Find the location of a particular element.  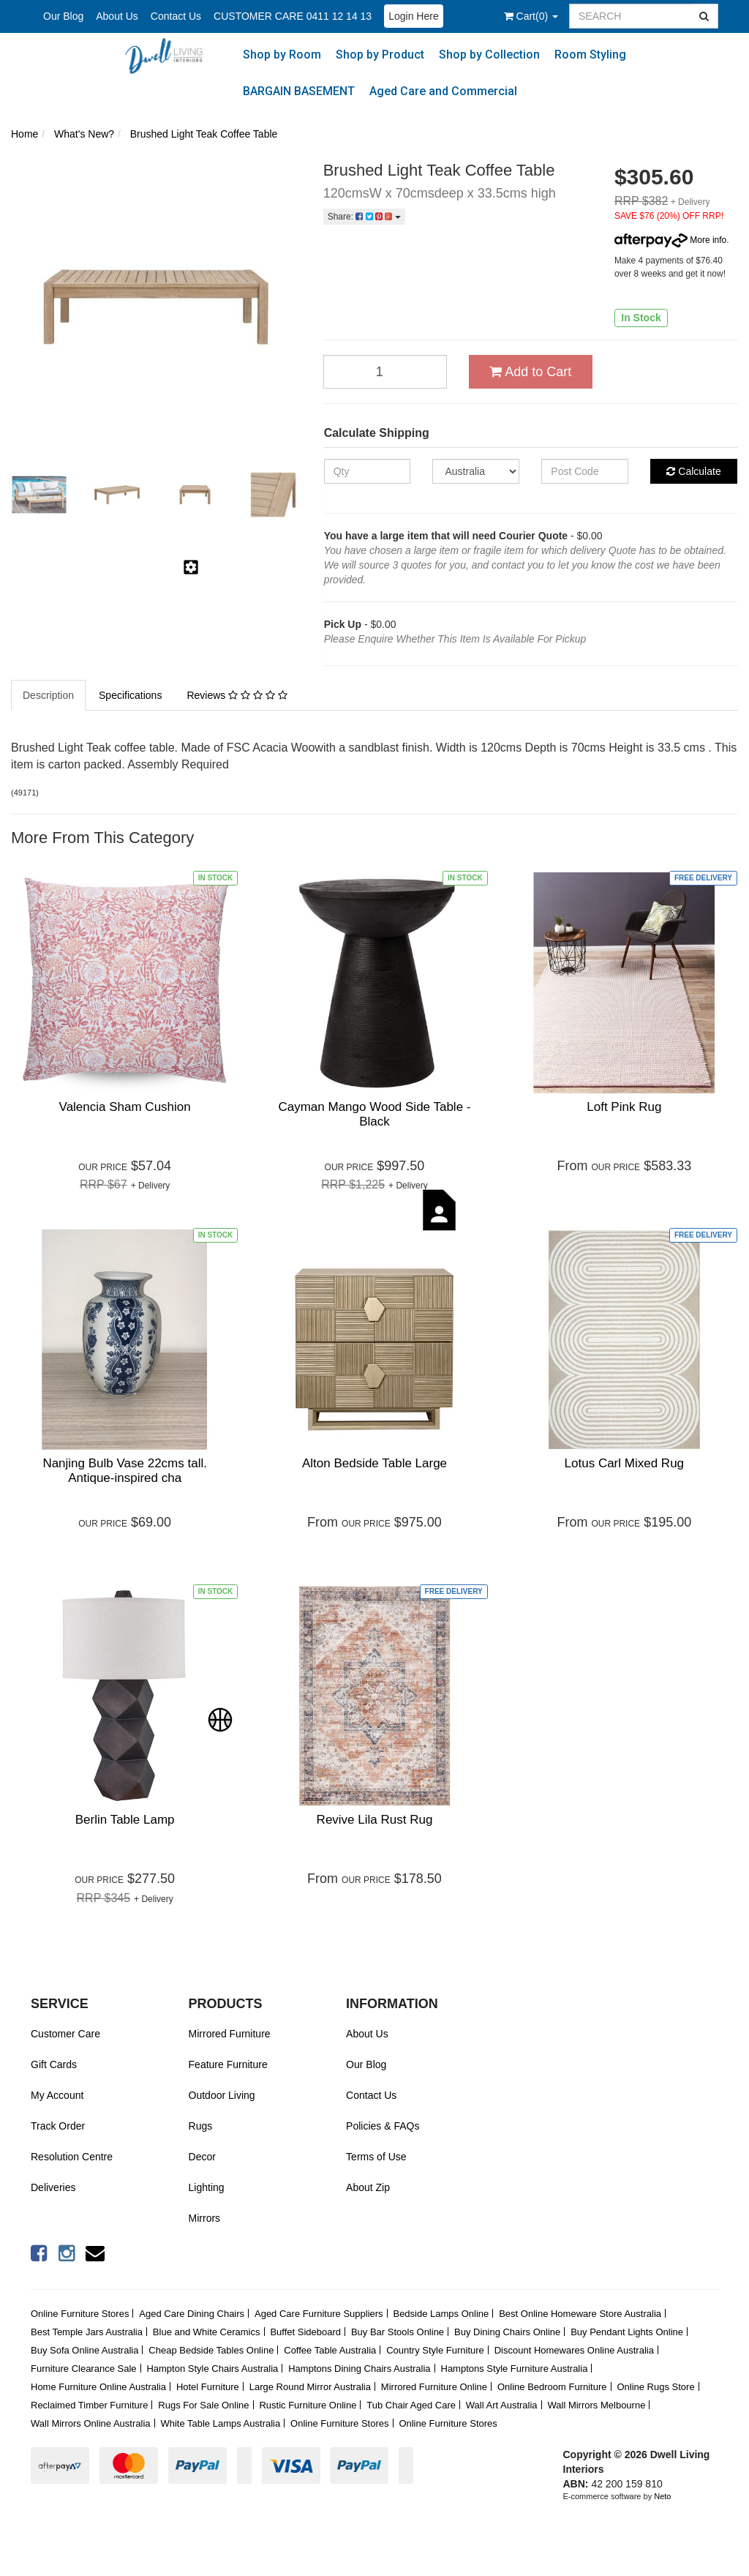

view contact details is located at coordinates (439, 1210).